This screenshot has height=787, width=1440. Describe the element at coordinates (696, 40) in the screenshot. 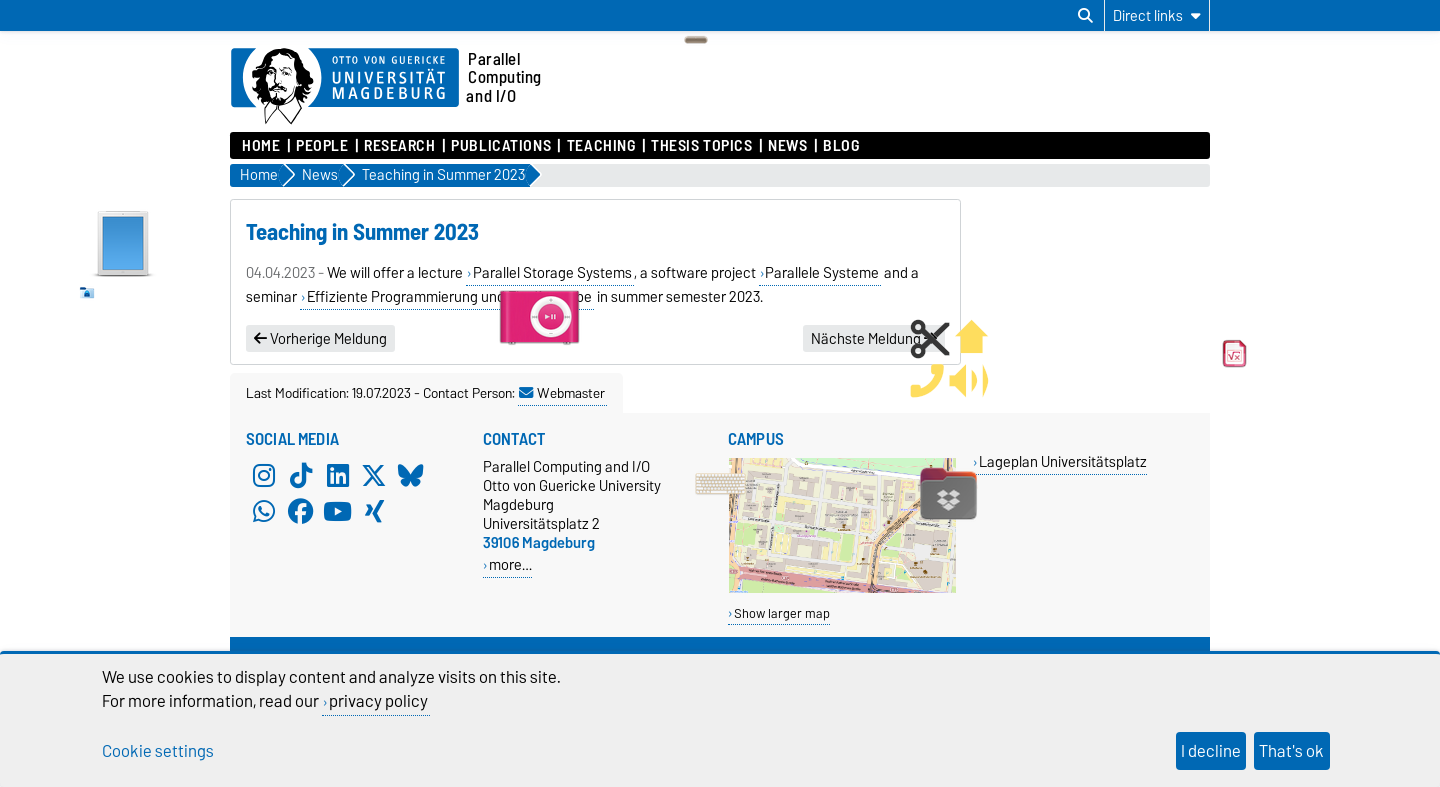

I see `beats pill speaker in champagne color` at that location.